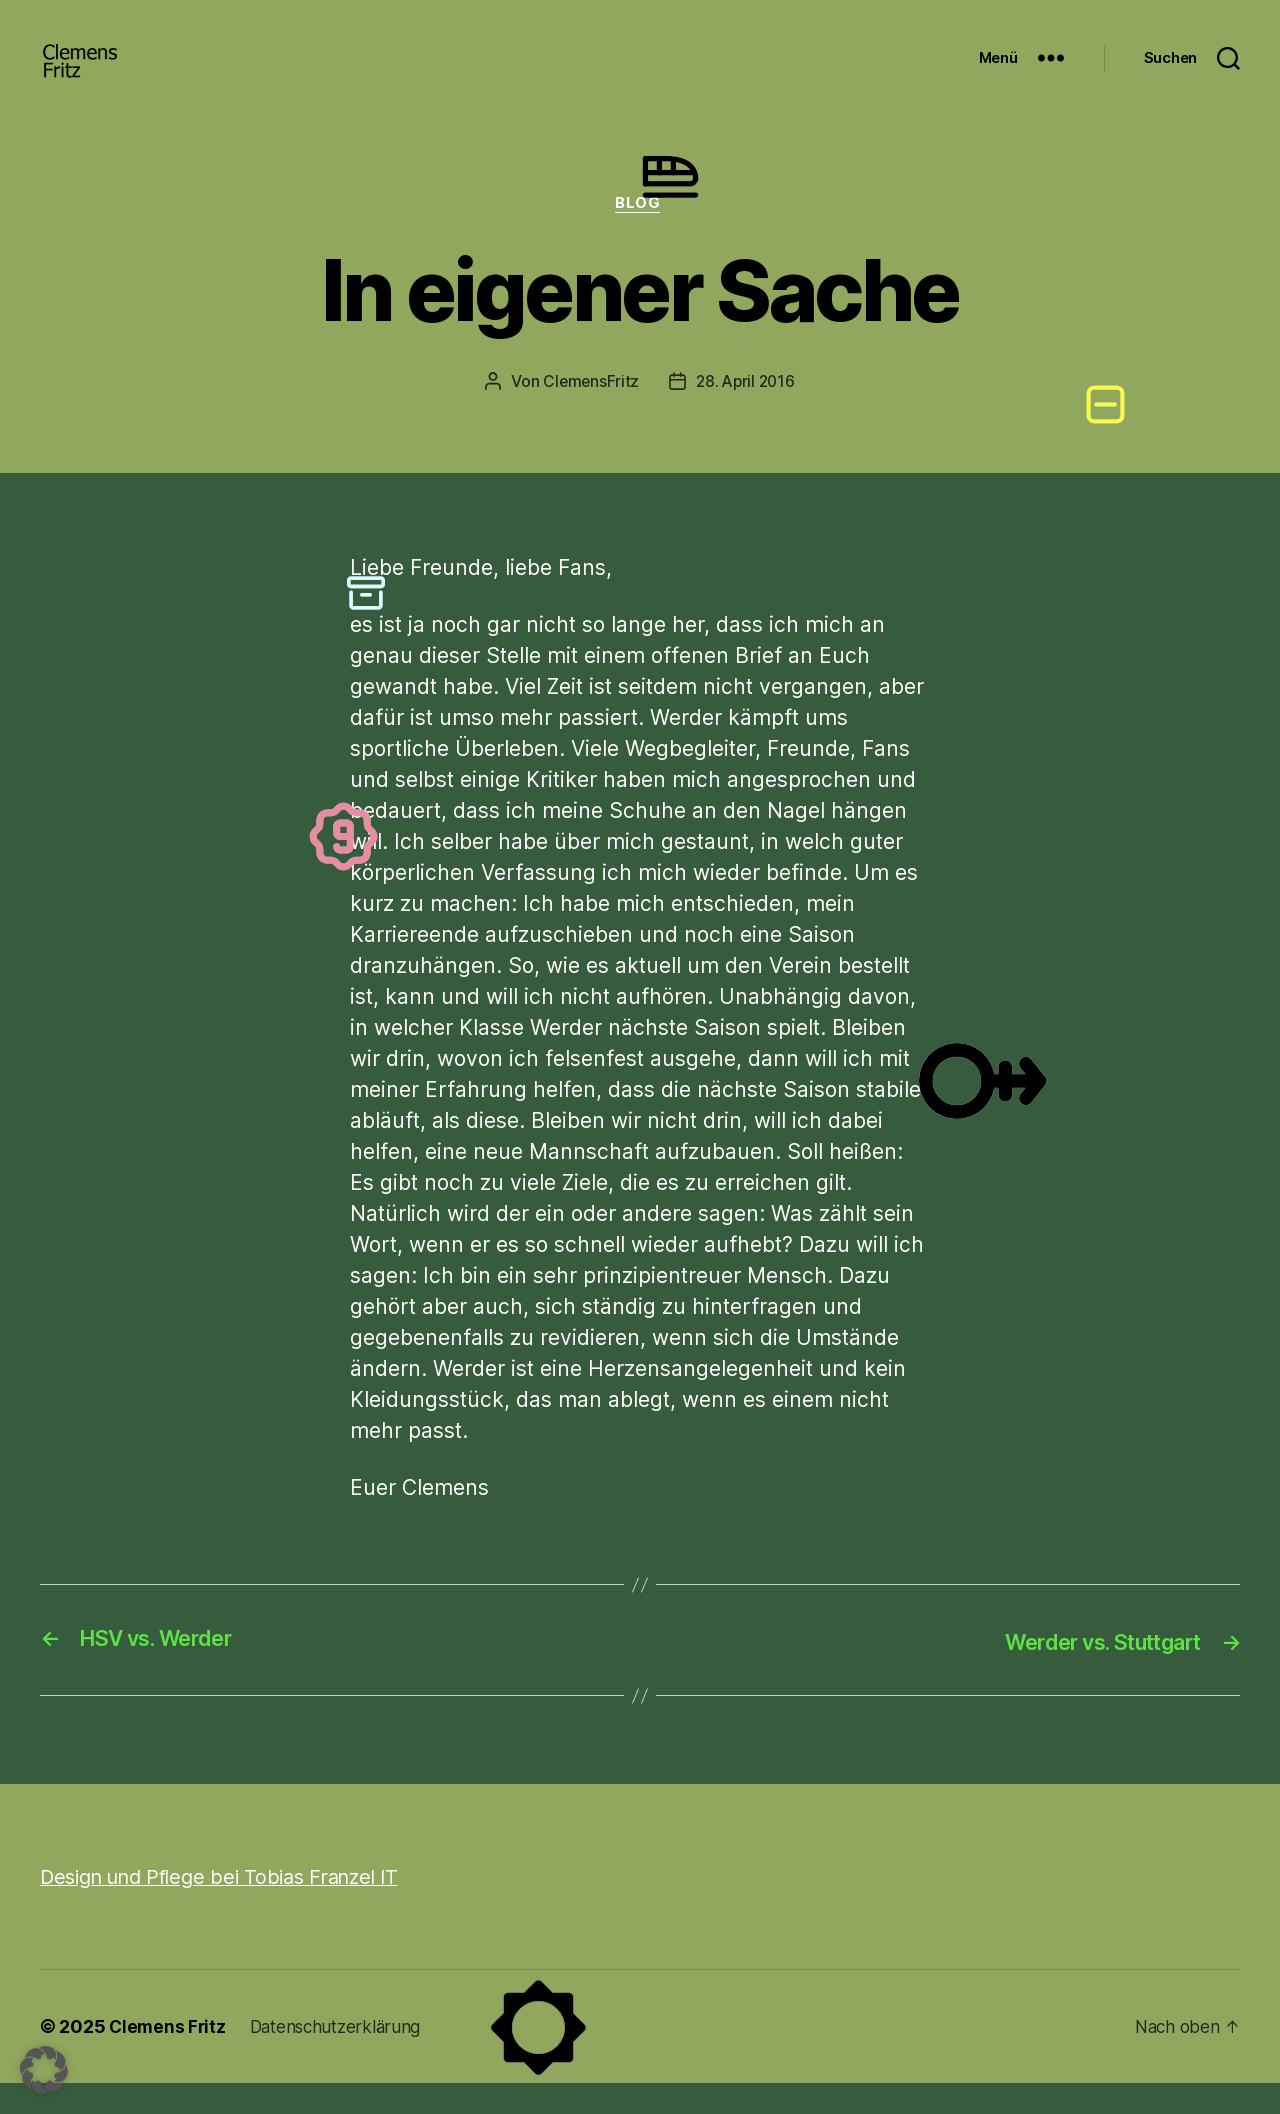  What do you see at coordinates (343, 836) in the screenshot?
I see `indicates rank or position number 9` at bounding box center [343, 836].